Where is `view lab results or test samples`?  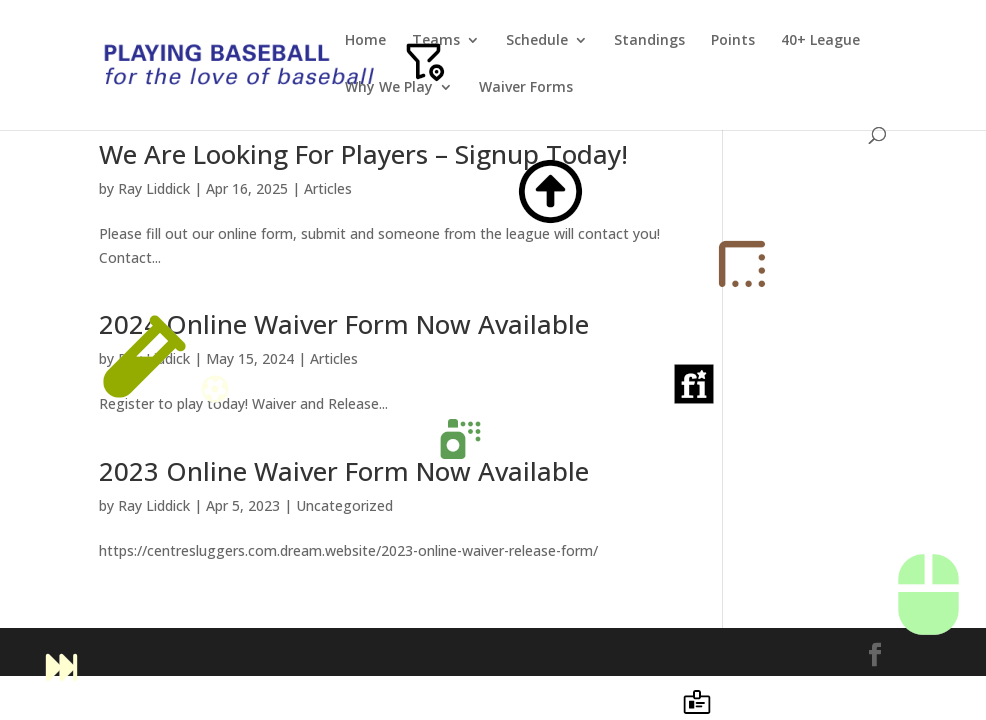
view lab results or test samples is located at coordinates (144, 356).